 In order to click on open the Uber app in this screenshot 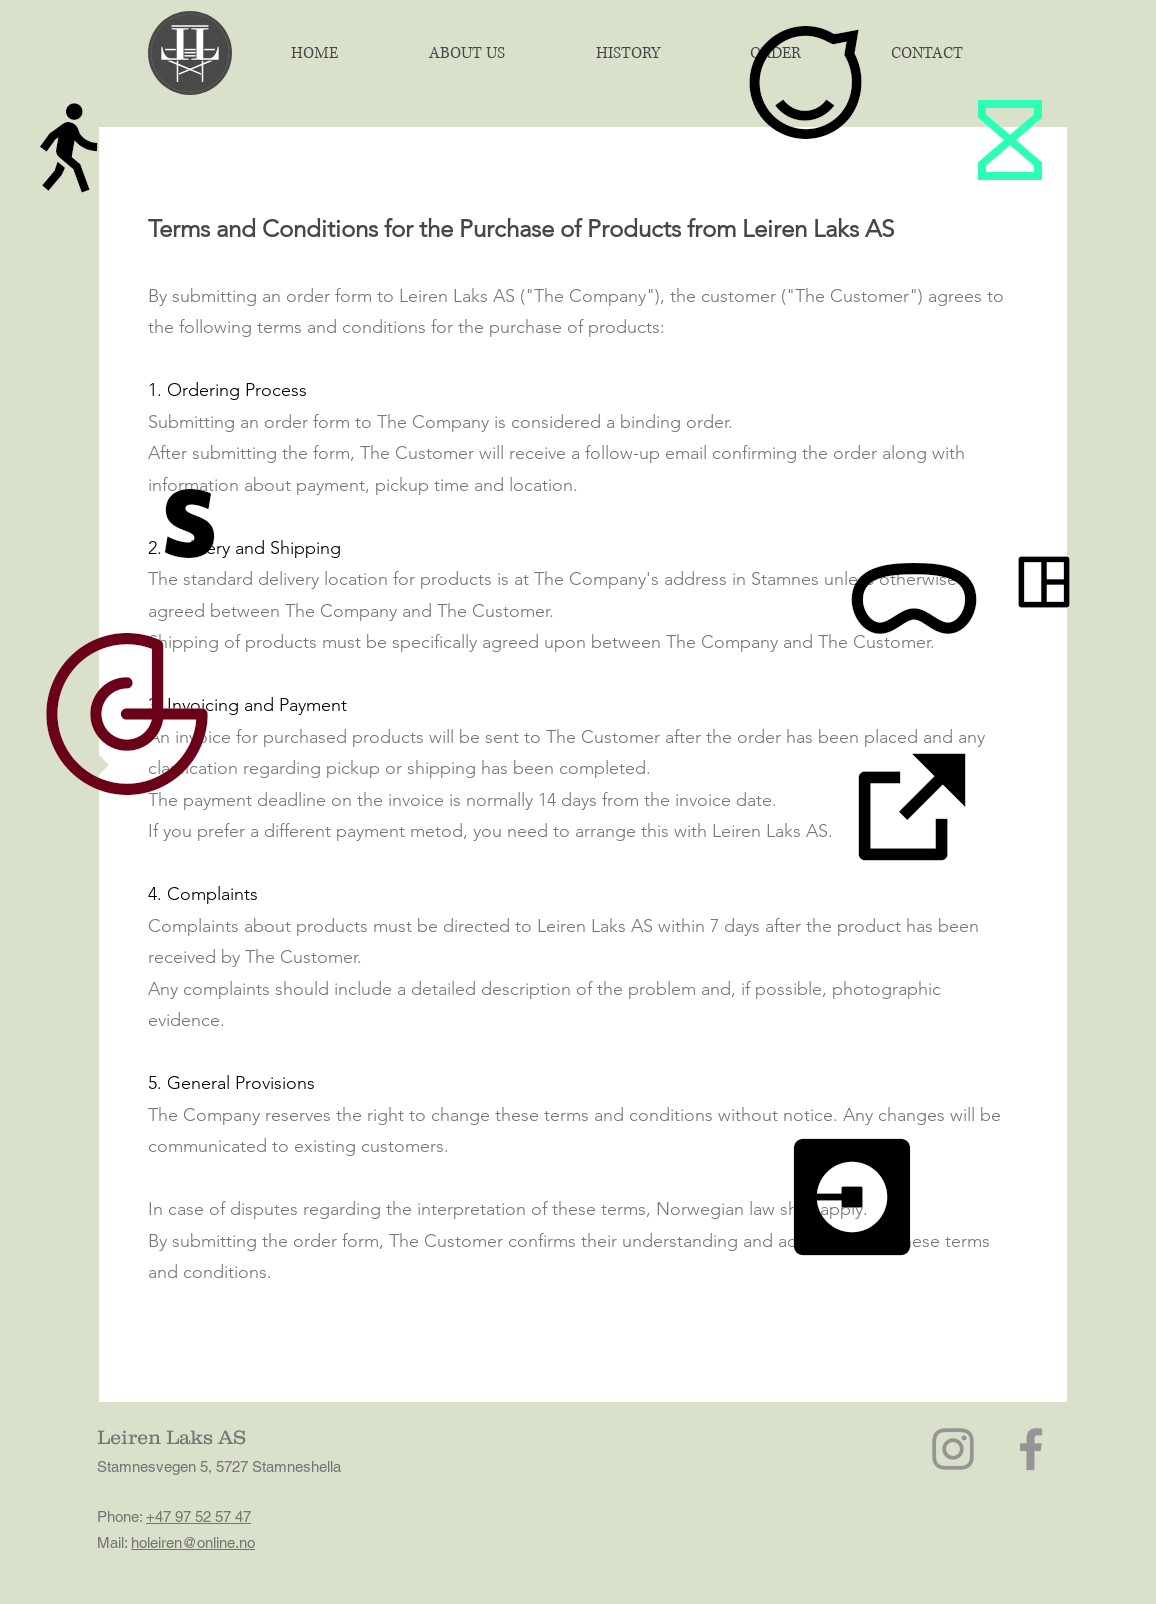, I will do `click(852, 1197)`.